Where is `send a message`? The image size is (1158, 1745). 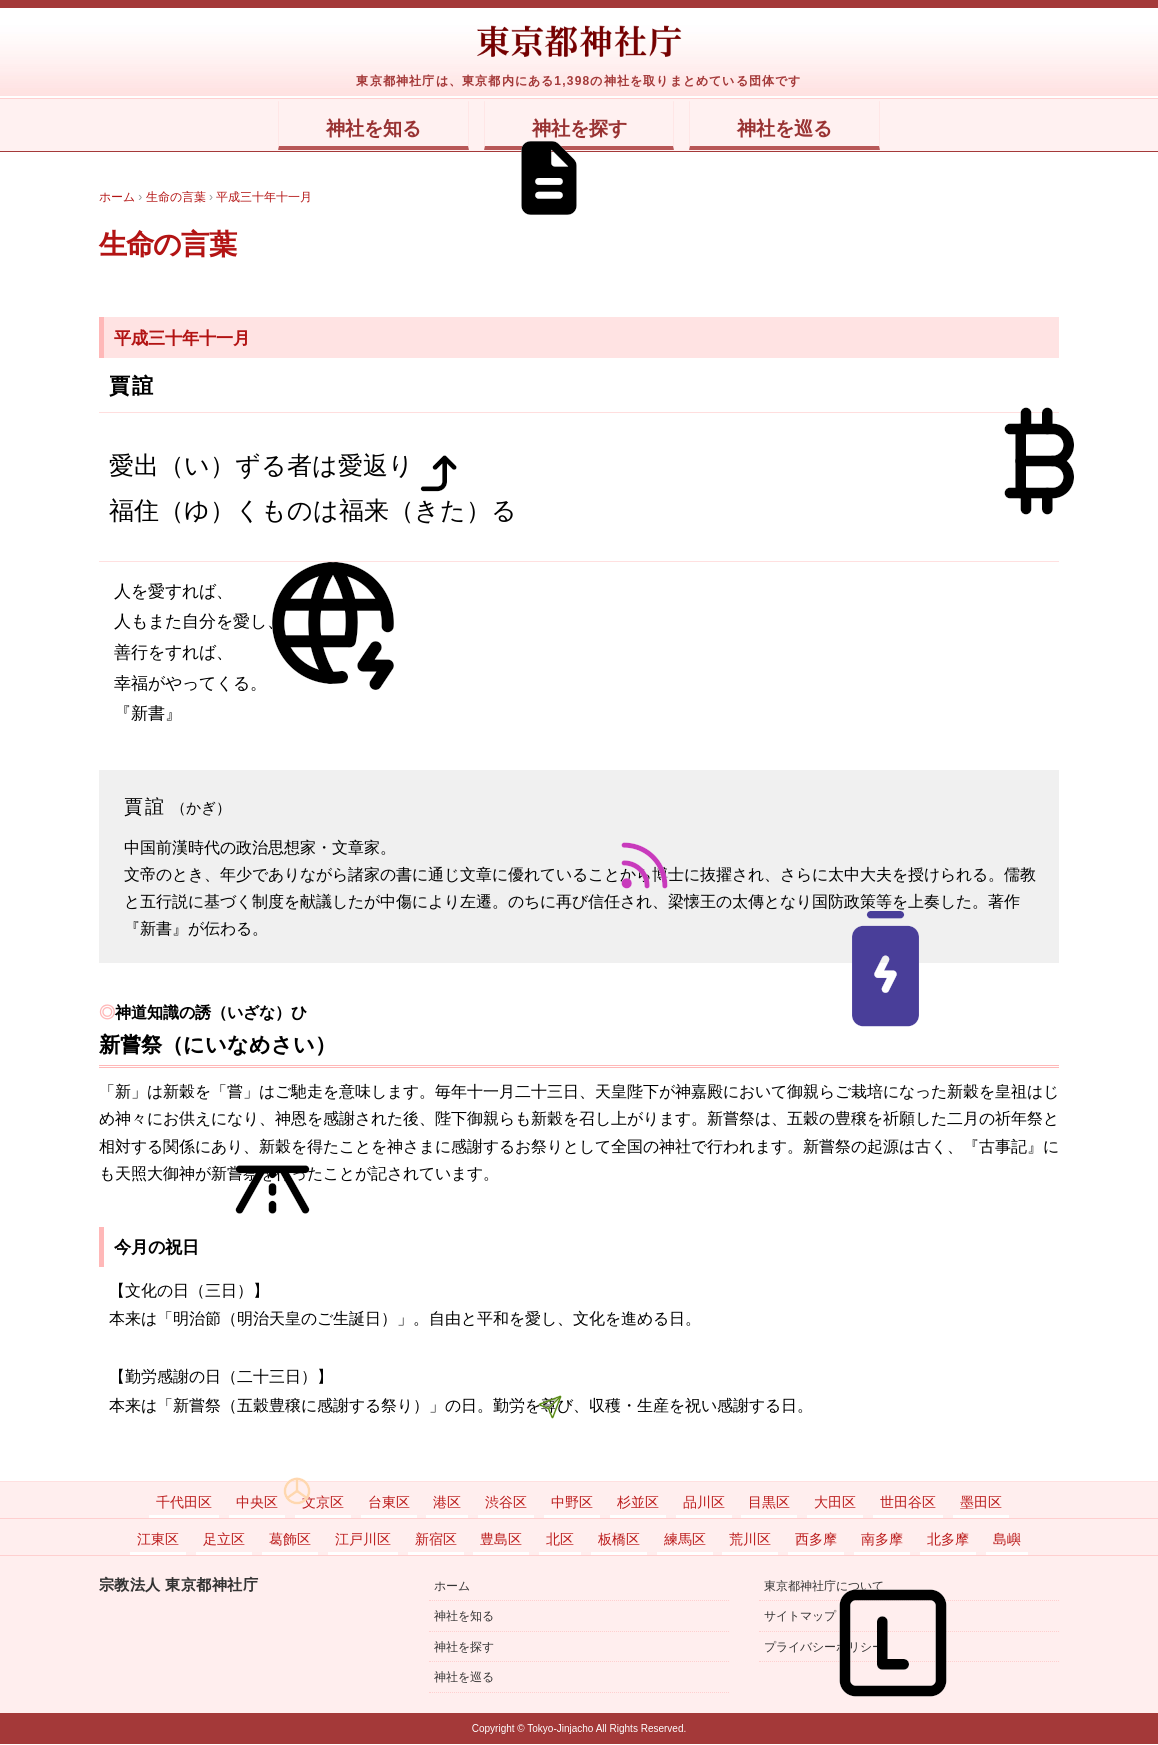
send a message is located at coordinates (550, 1407).